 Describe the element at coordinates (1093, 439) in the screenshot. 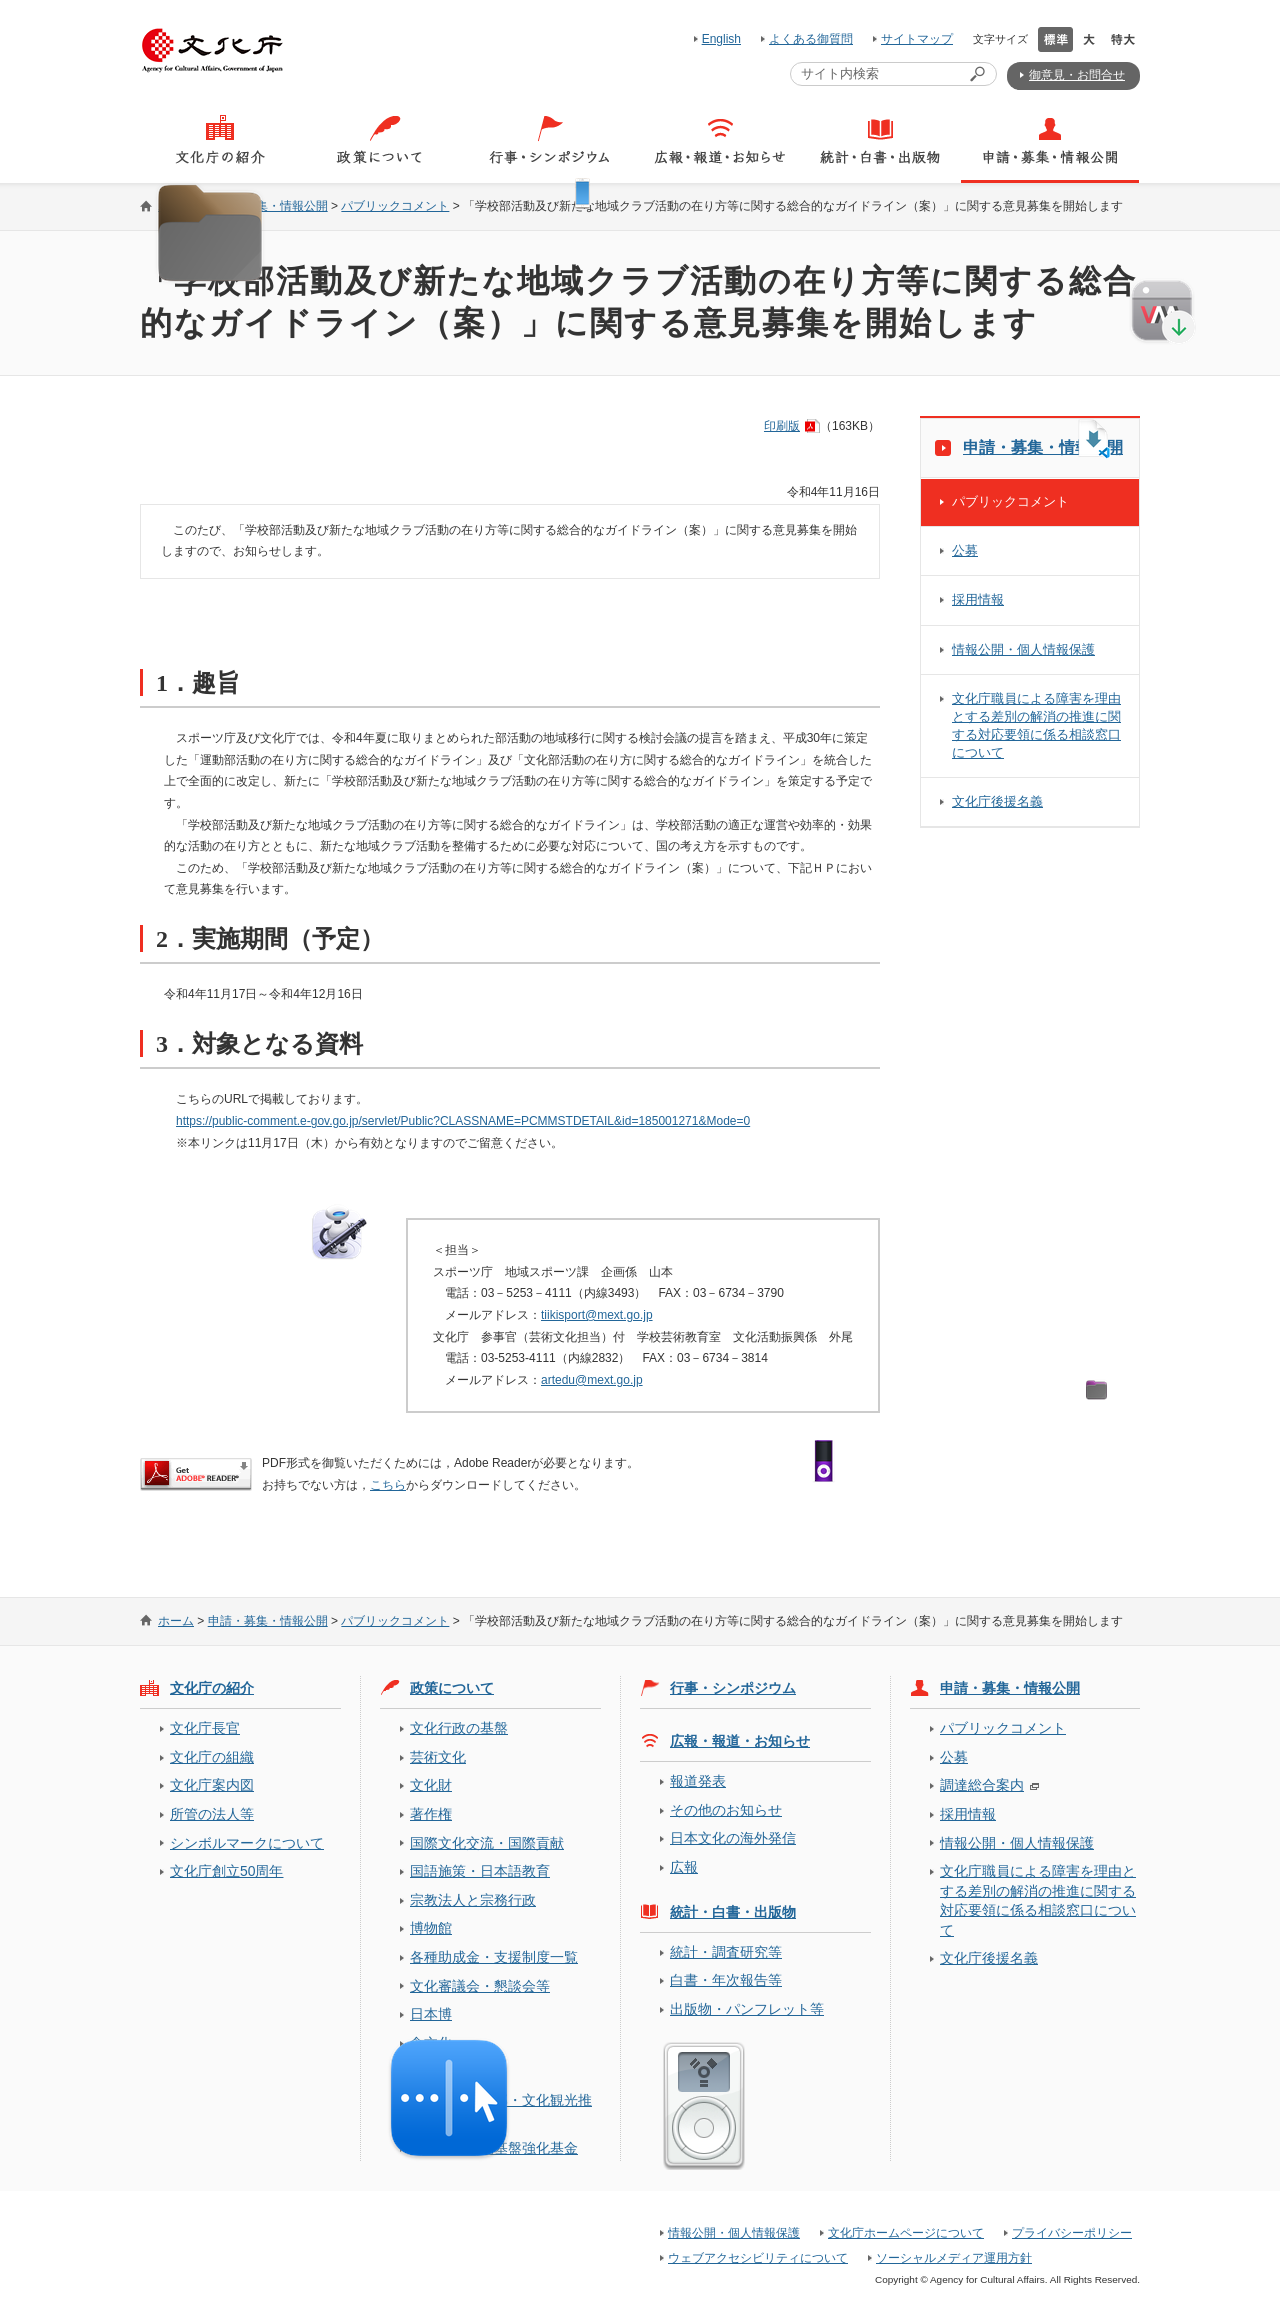

I see `open or preview a markdown file` at that location.